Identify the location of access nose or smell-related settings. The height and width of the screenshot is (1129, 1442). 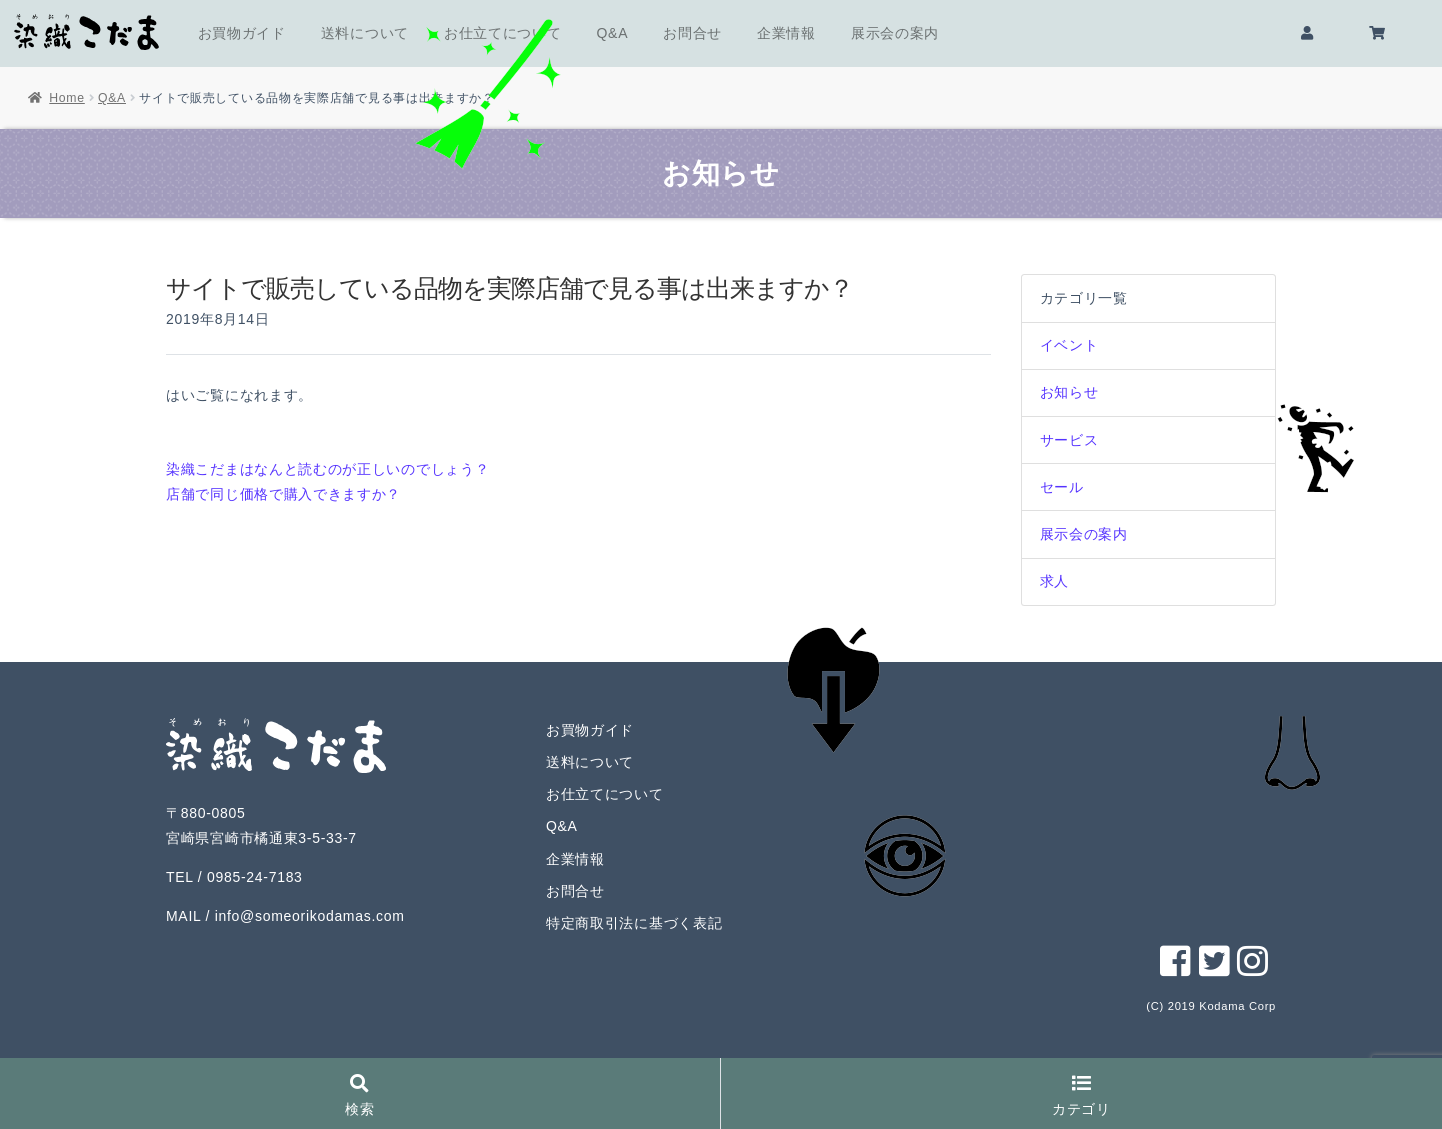
(1292, 751).